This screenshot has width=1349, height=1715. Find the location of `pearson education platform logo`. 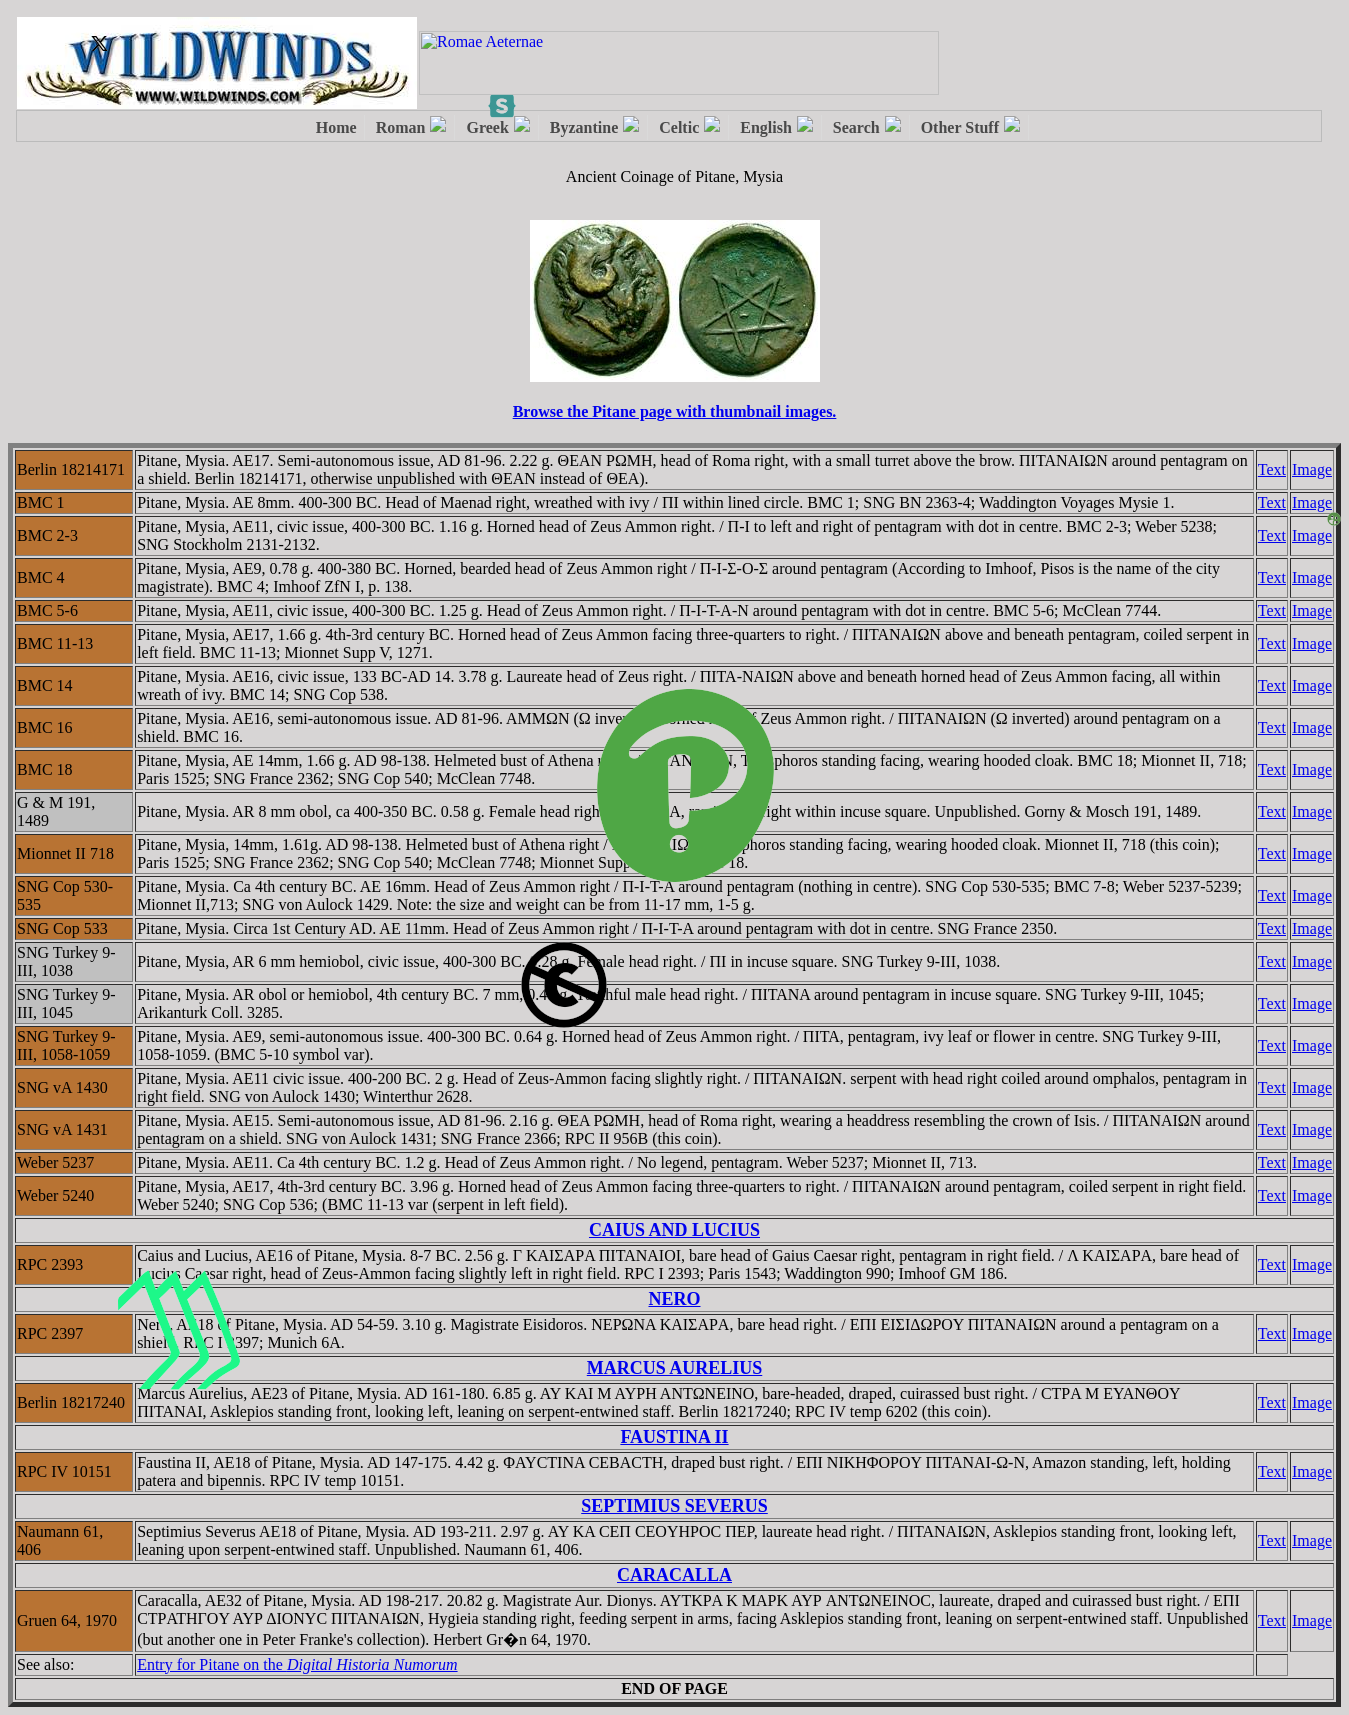

pearson education platform logo is located at coordinates (685, 785).